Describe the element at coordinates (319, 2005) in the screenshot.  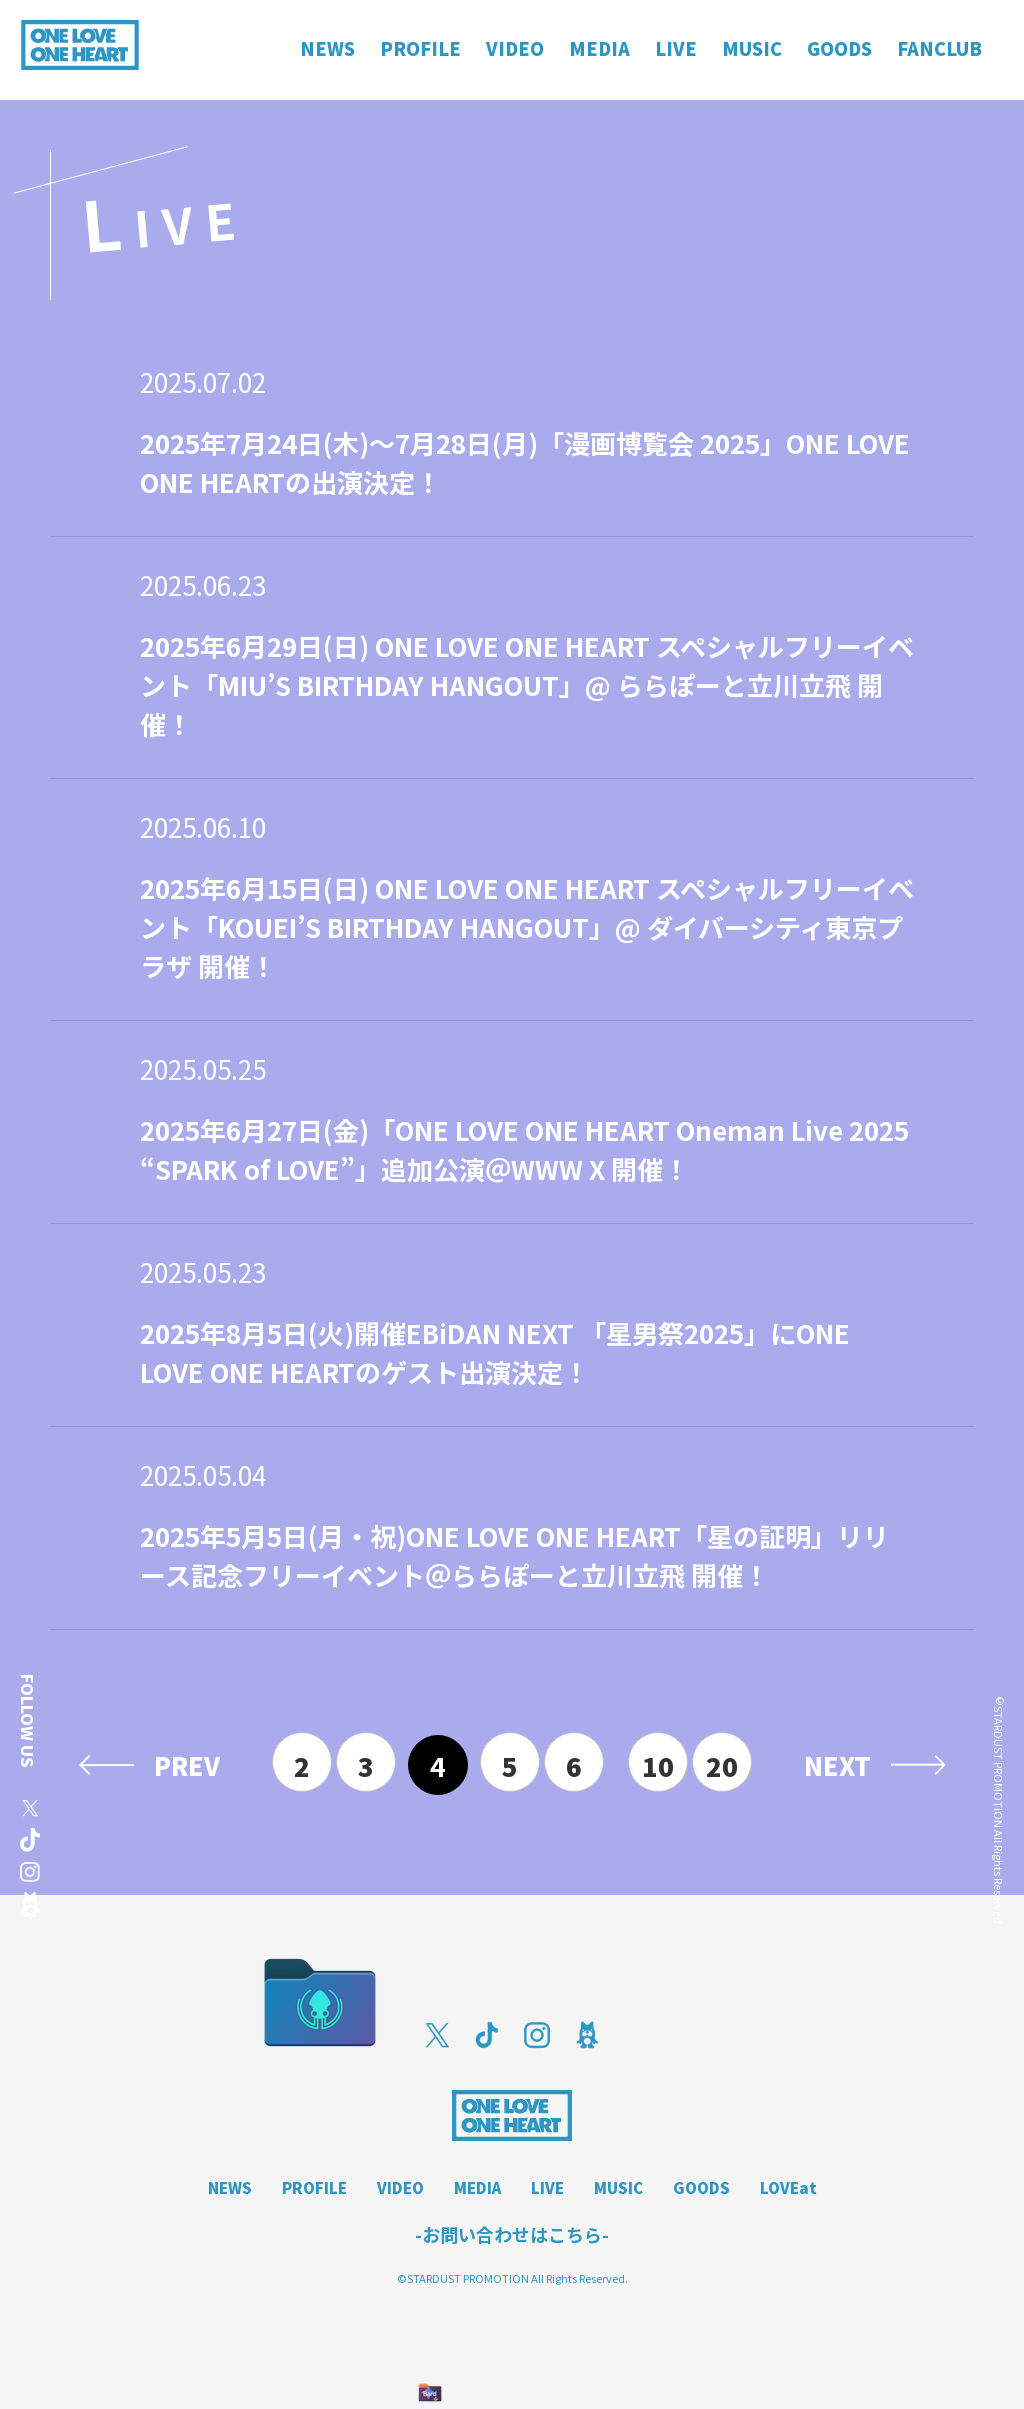
I see `open folder containing GitKraken projects` at that location.